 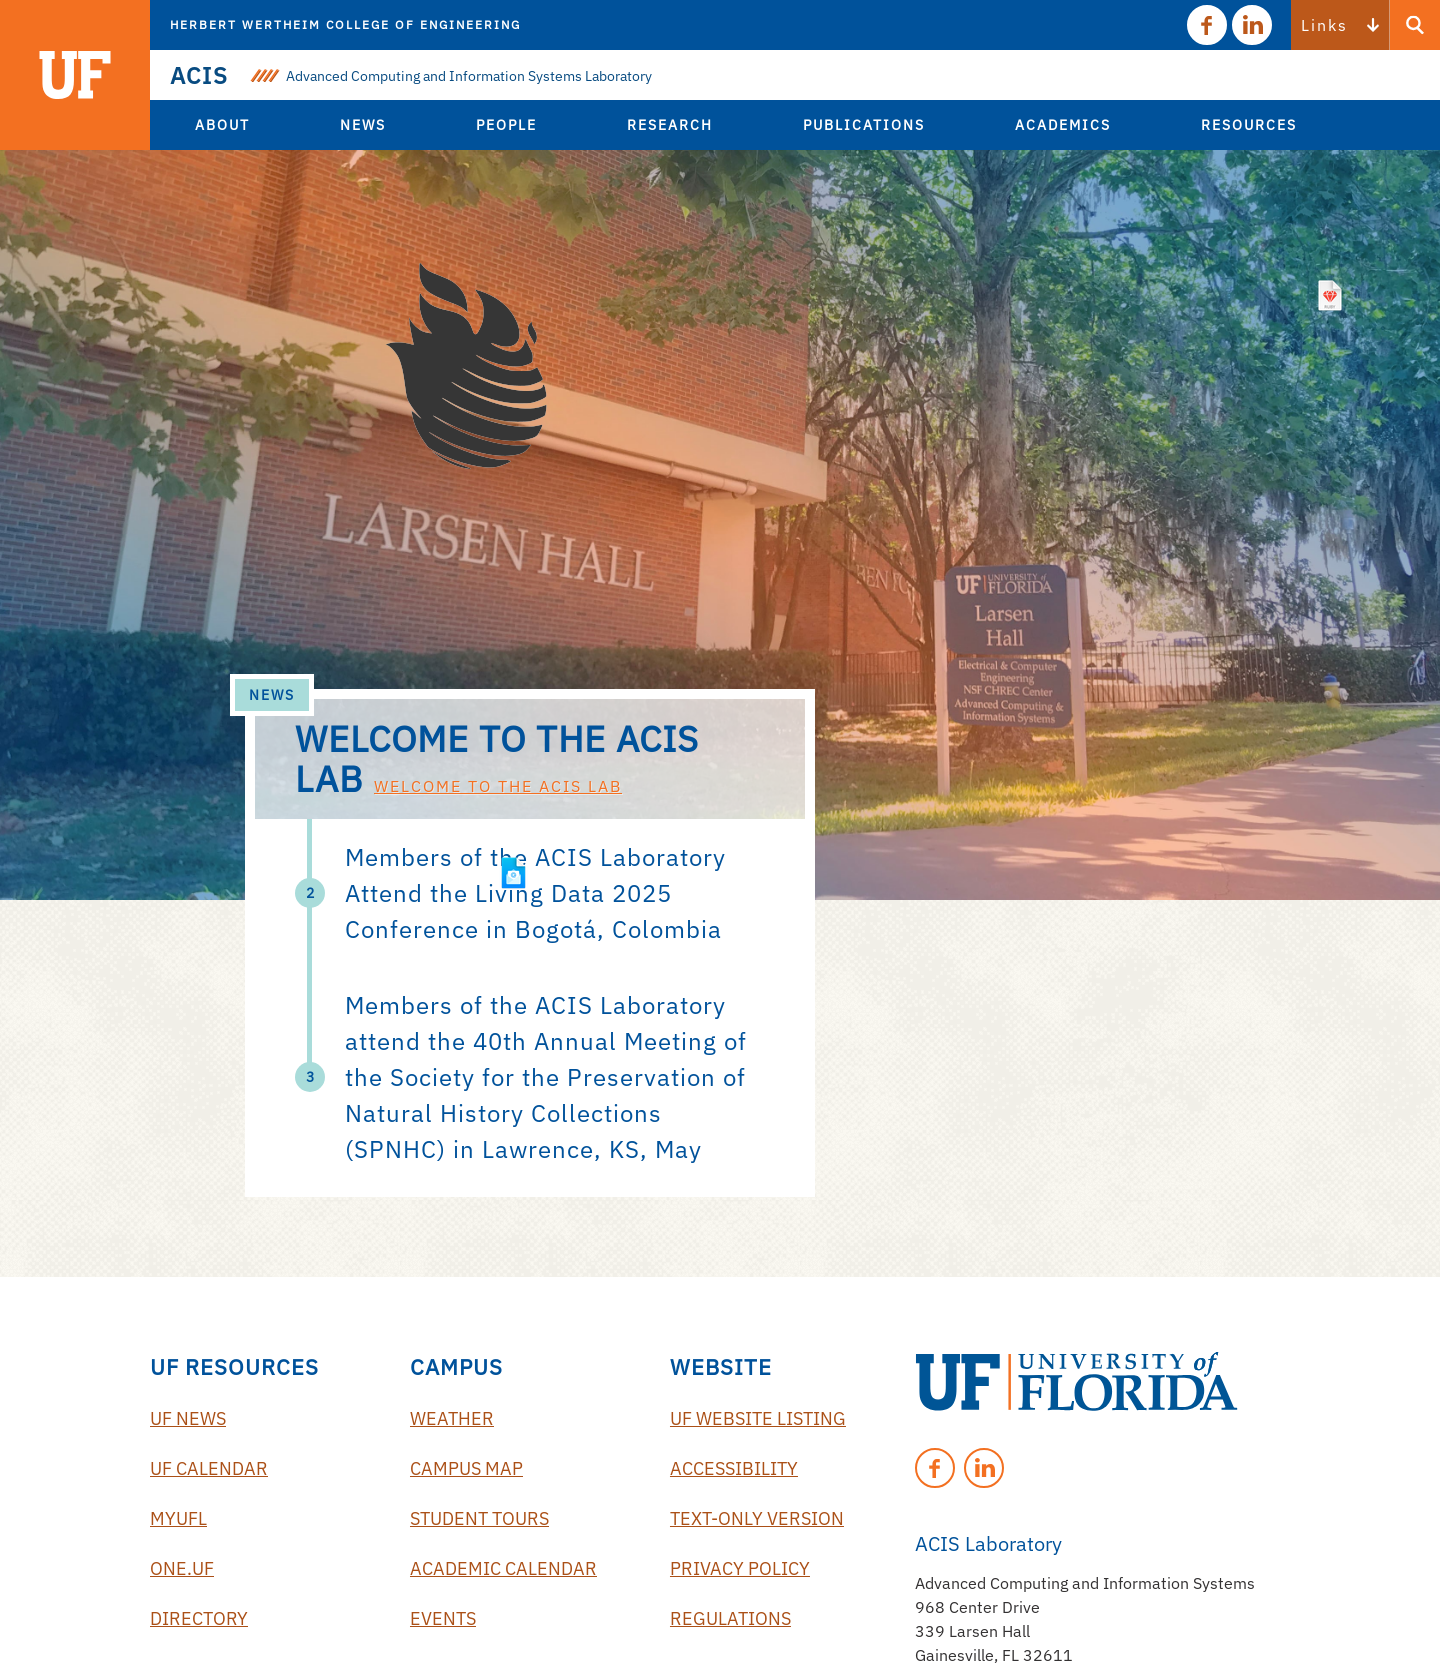 What do you see at coordinates (513, 873) in the screenshot?
I see `an email message file or .eml attachment` at bounding box center [513, 873].